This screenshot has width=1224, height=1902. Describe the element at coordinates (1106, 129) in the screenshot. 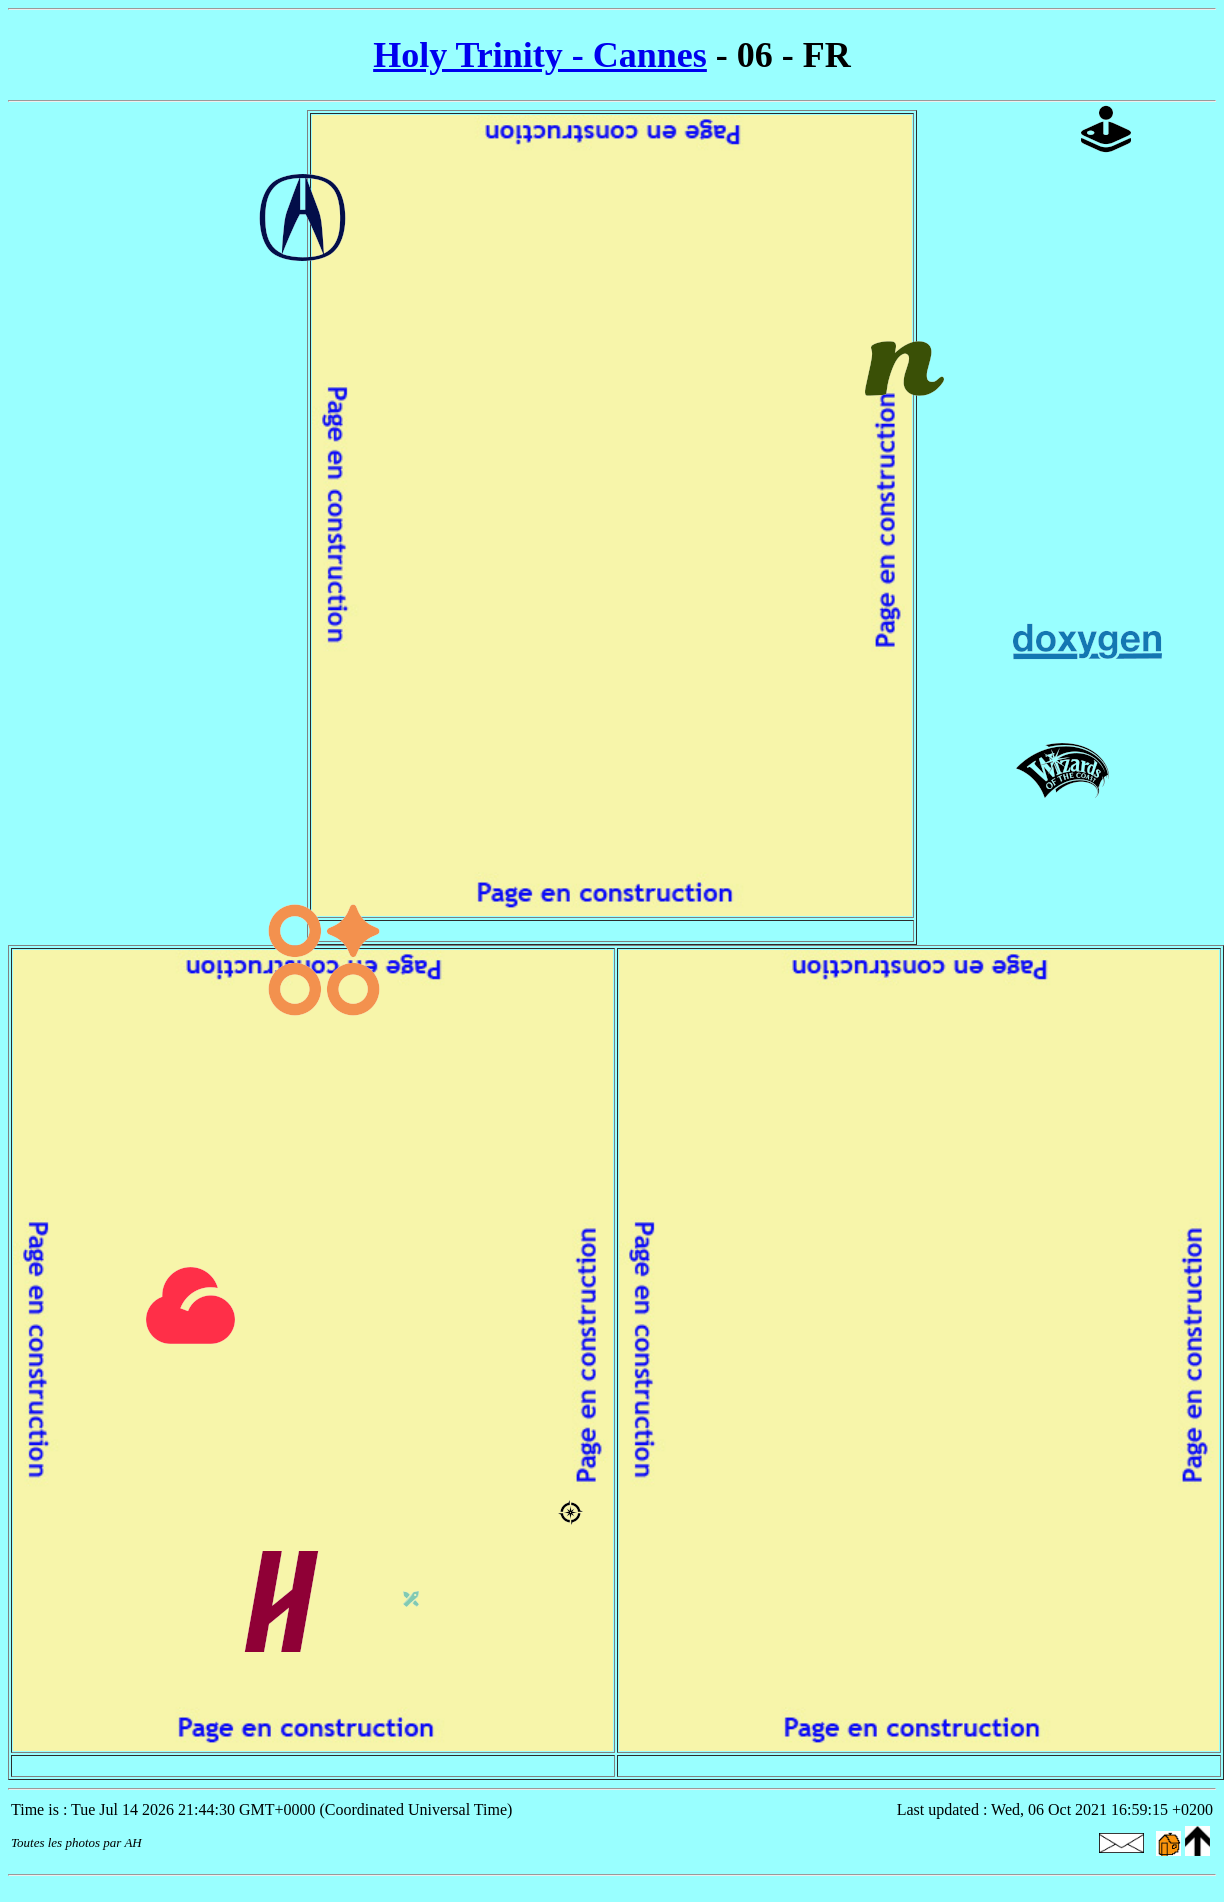

I see `open Apple Arcade gaming service` at that location.